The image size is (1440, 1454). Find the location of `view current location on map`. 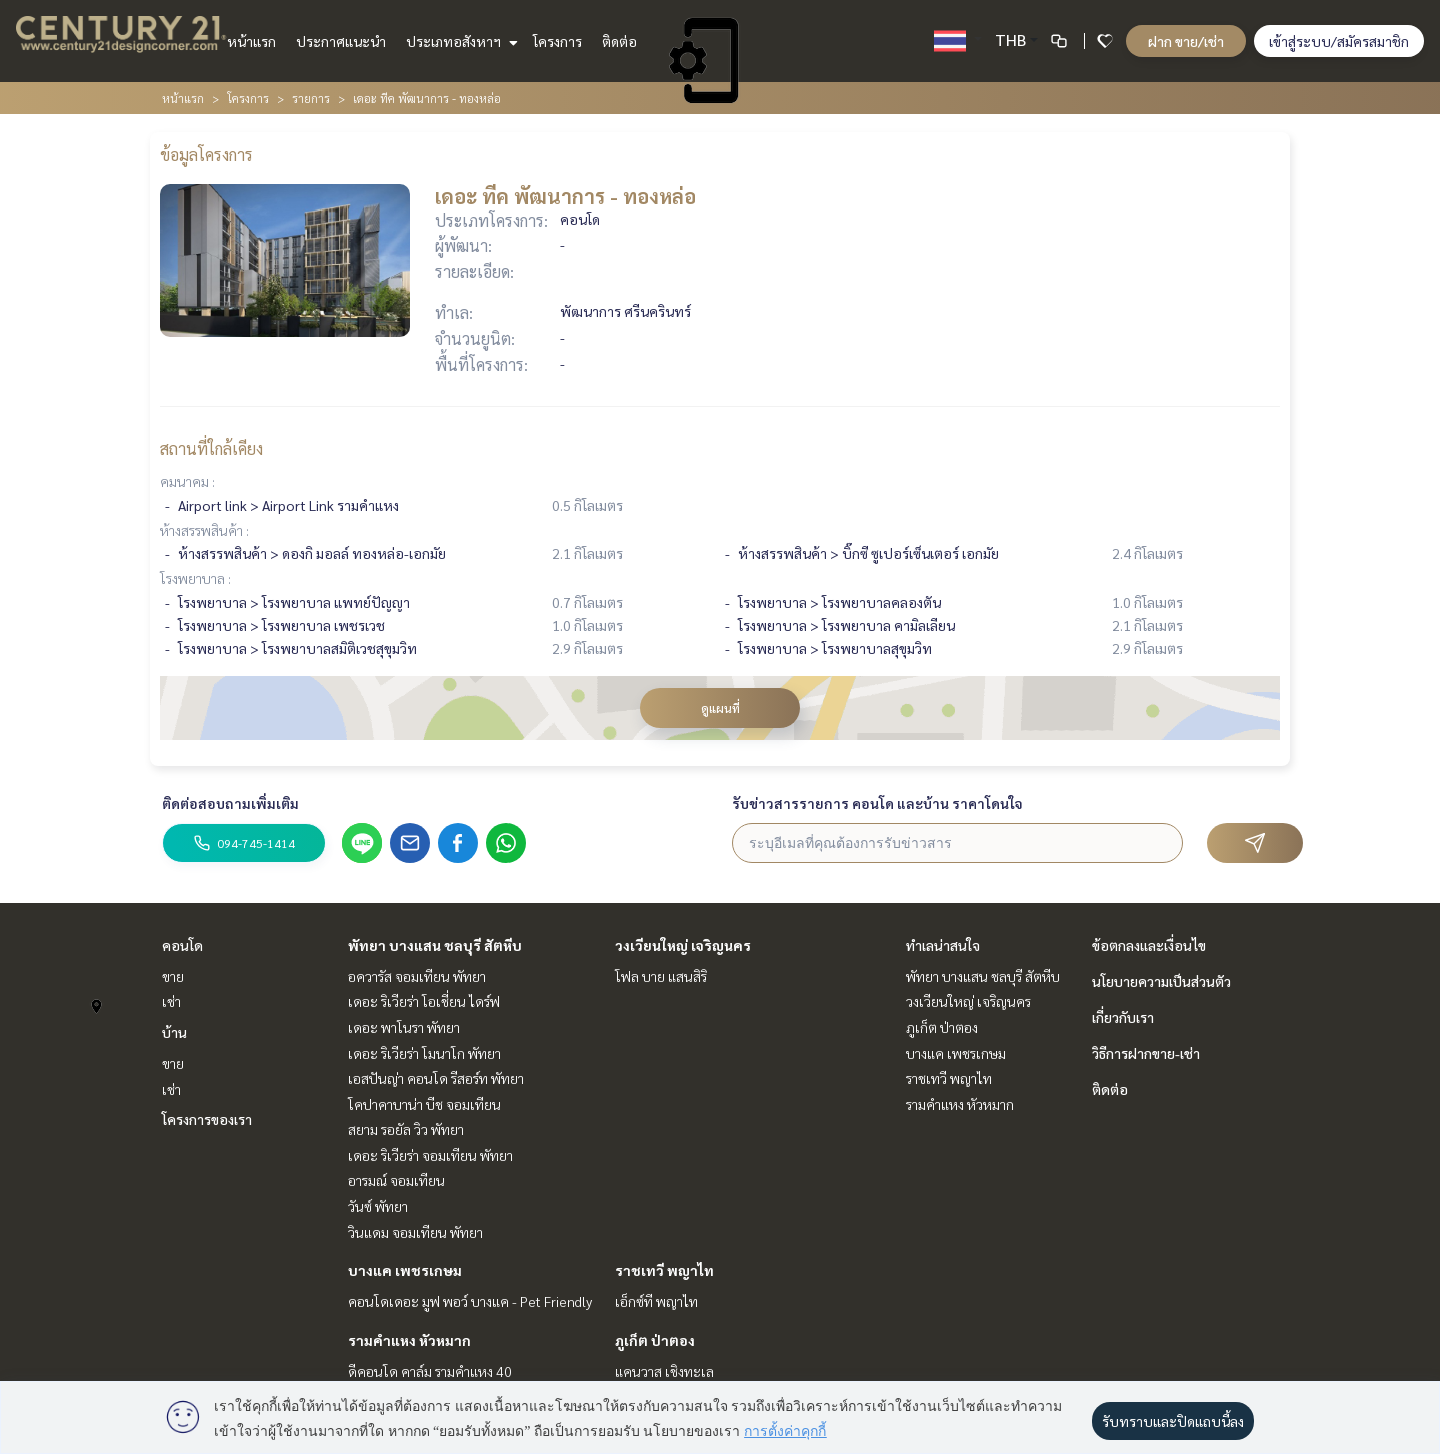

view current location on map is located at coordinates (96, 1006).